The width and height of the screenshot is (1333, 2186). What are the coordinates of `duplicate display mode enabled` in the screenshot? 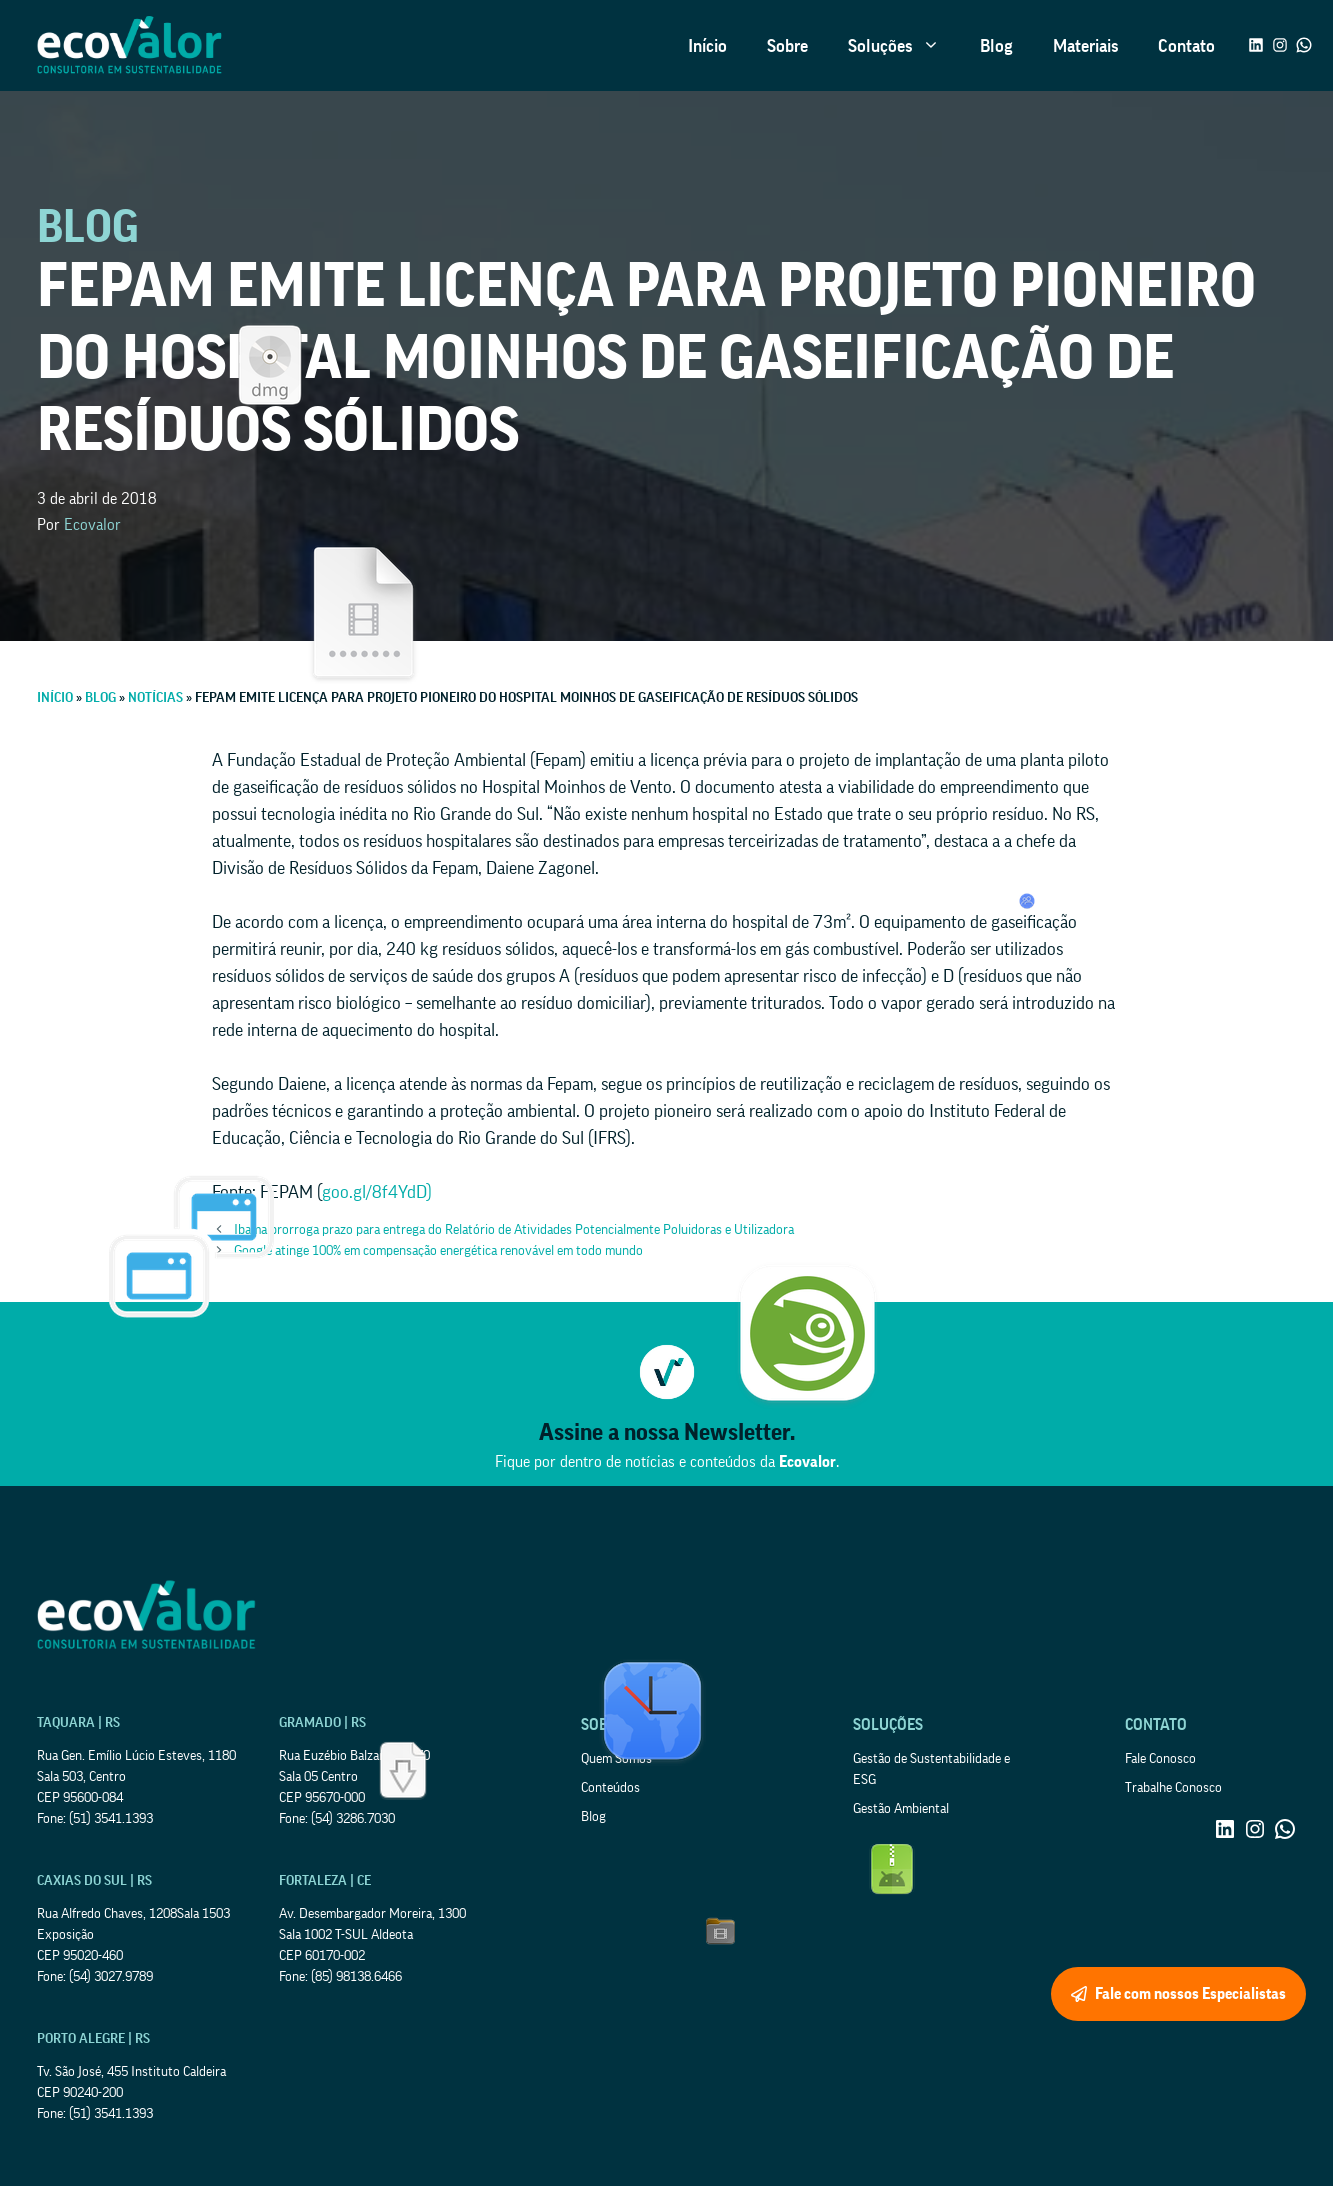 It's located at (191, 1246).